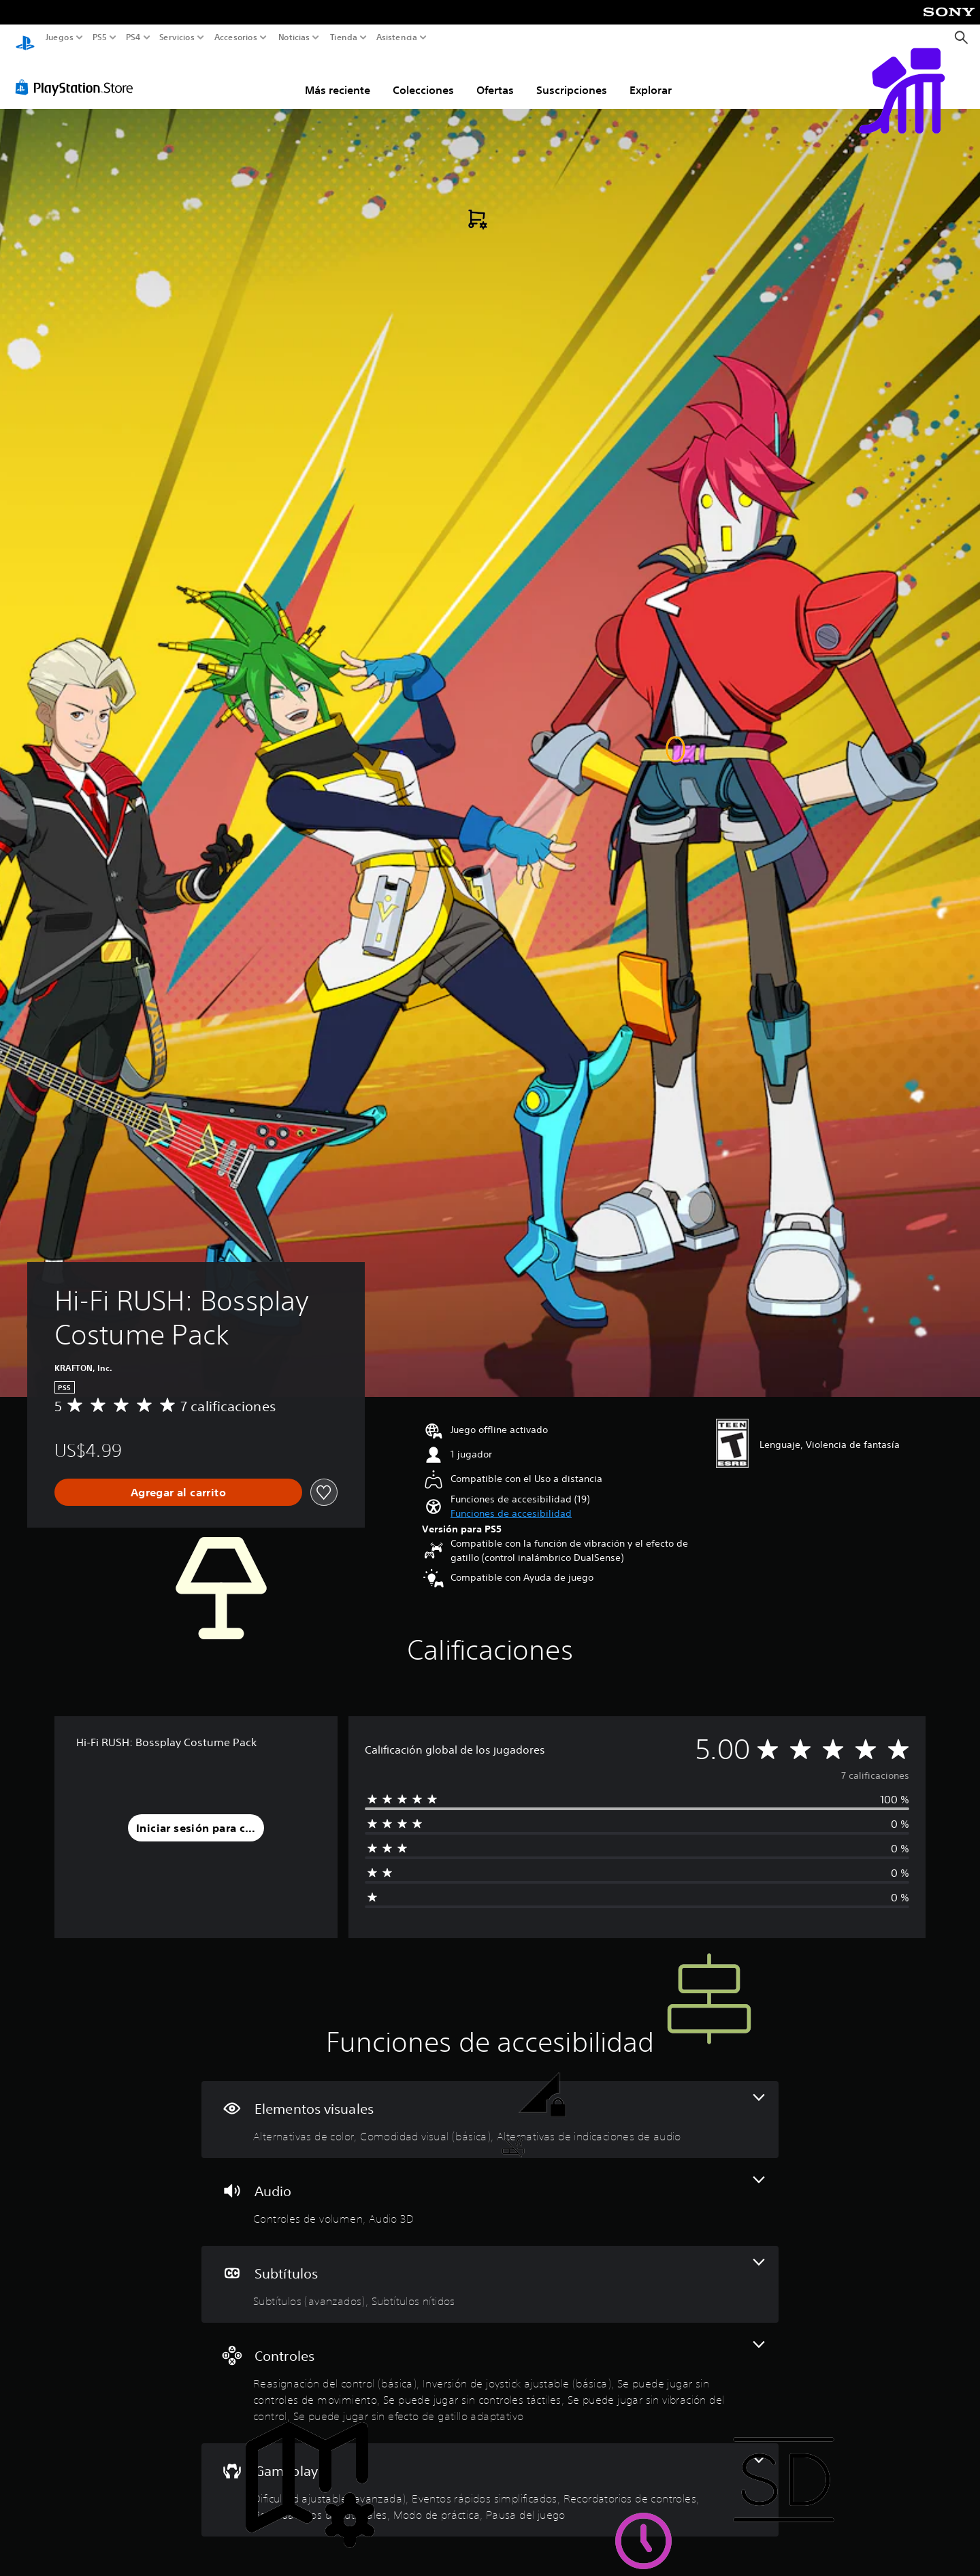 This screenshot has width=980, height=2576. What do you see at coordinates (902, 91) in the screenshot?
I see `access theme park or amusement park information` at bounding box center [902, 91].